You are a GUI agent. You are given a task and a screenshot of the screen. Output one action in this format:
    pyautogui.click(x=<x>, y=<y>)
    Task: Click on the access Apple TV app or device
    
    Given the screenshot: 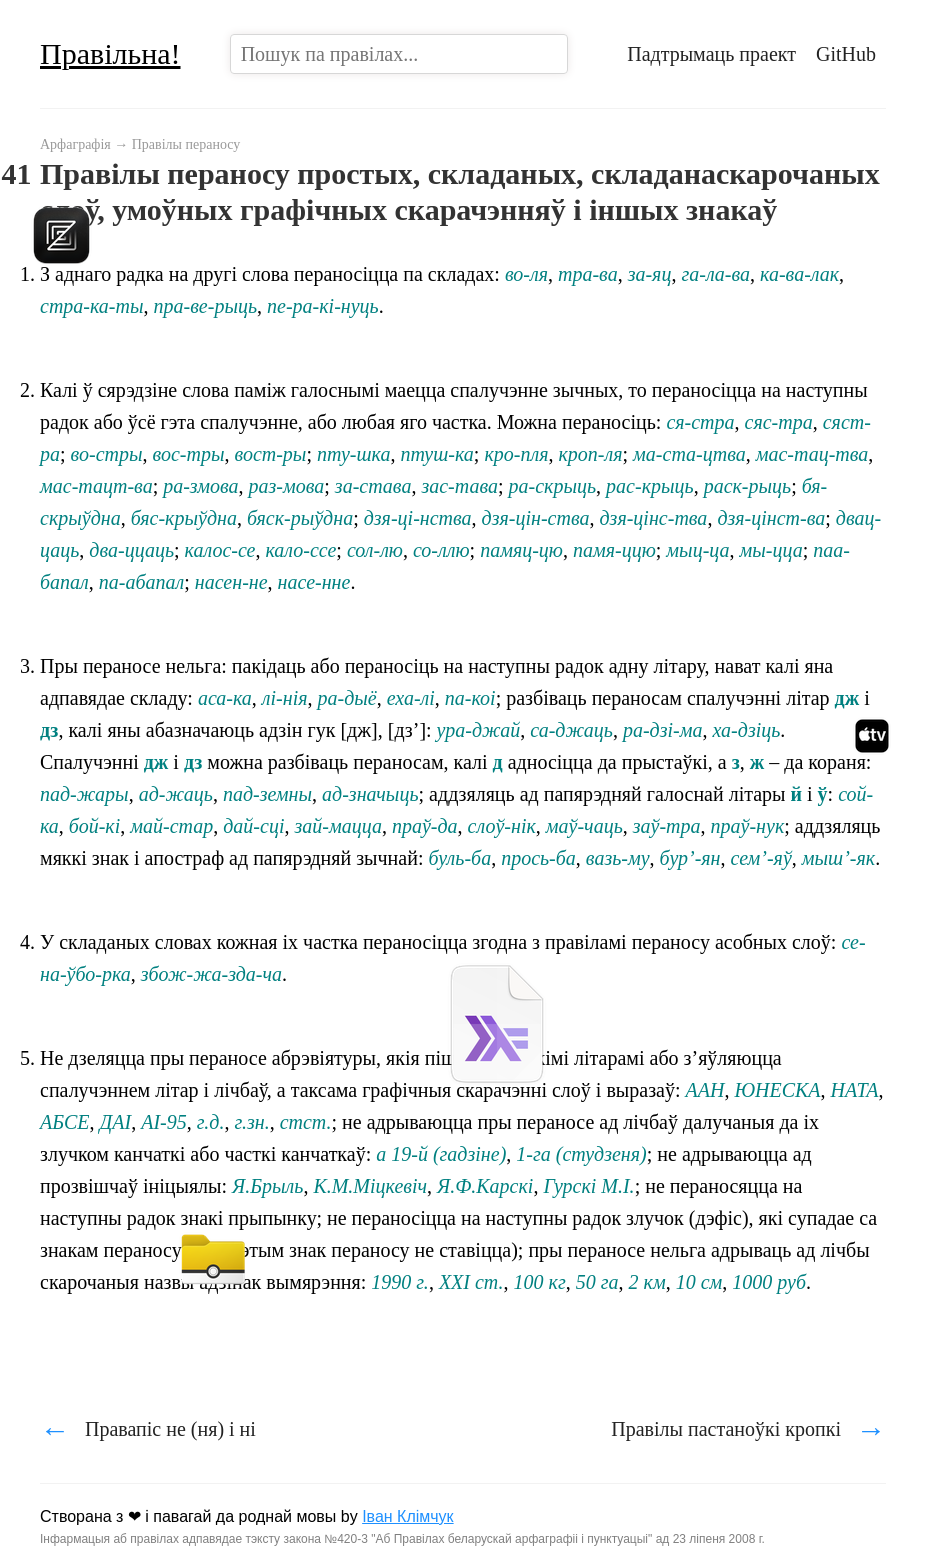 What is the action you would take?
    pyautogui.click(x=872, y=736)
    